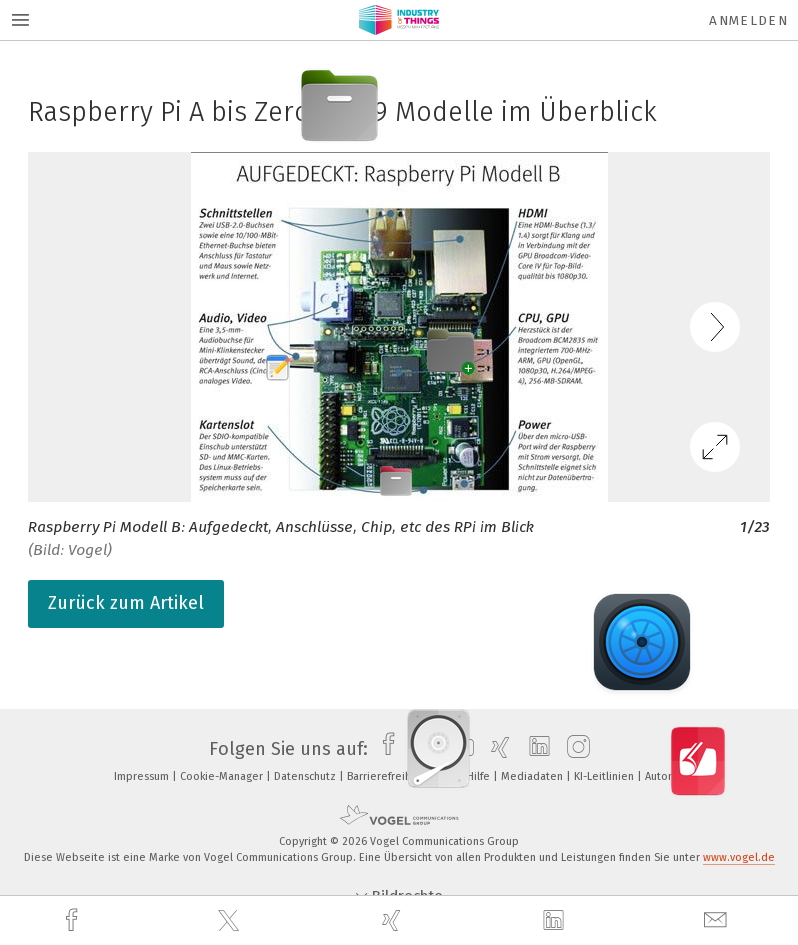 This screenshot has width=798, height=945. Describe the element at coordinates (698, 761) in the screenshot. I see `an eps vector file format` at that location.